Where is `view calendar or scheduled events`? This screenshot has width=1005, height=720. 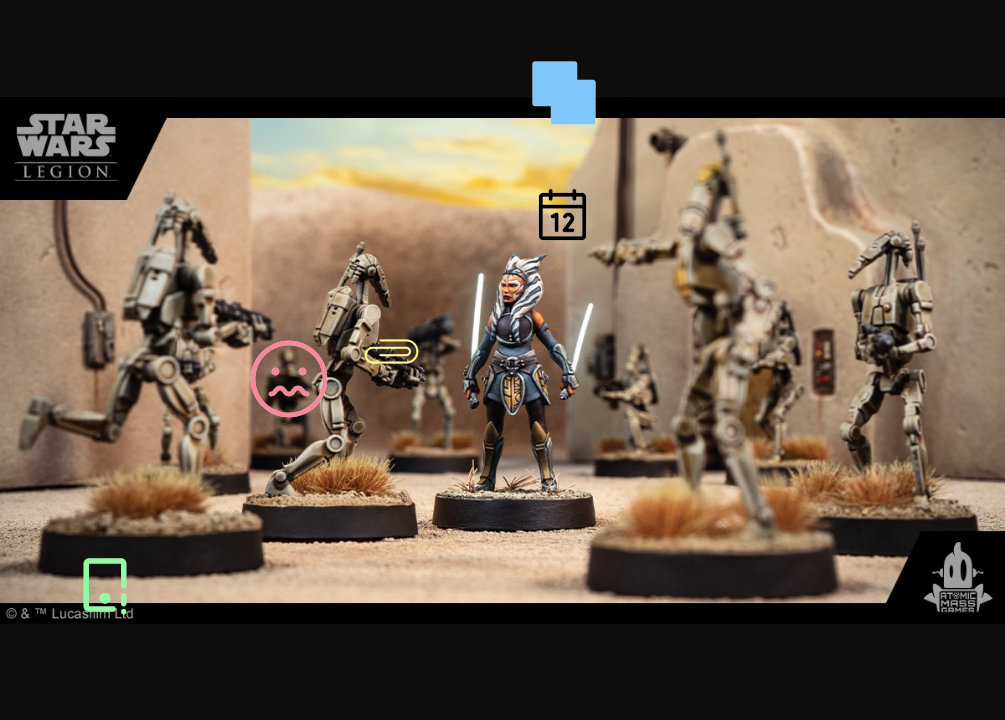 view calendar or scheduled events is located at coordinates (562, 216).